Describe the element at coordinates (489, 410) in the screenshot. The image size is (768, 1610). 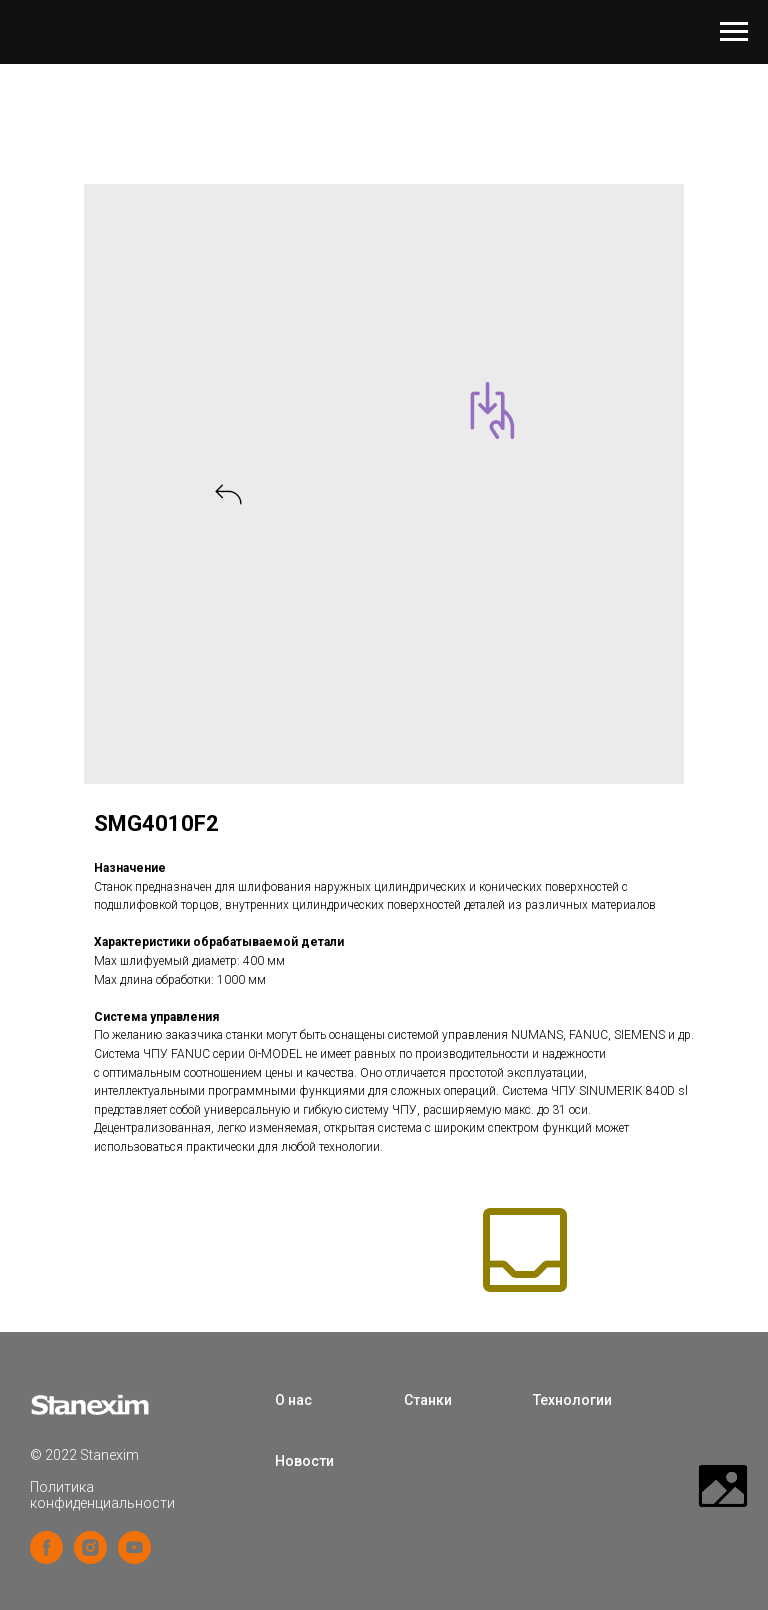
I see `withdraw funds or cash out` at that location.